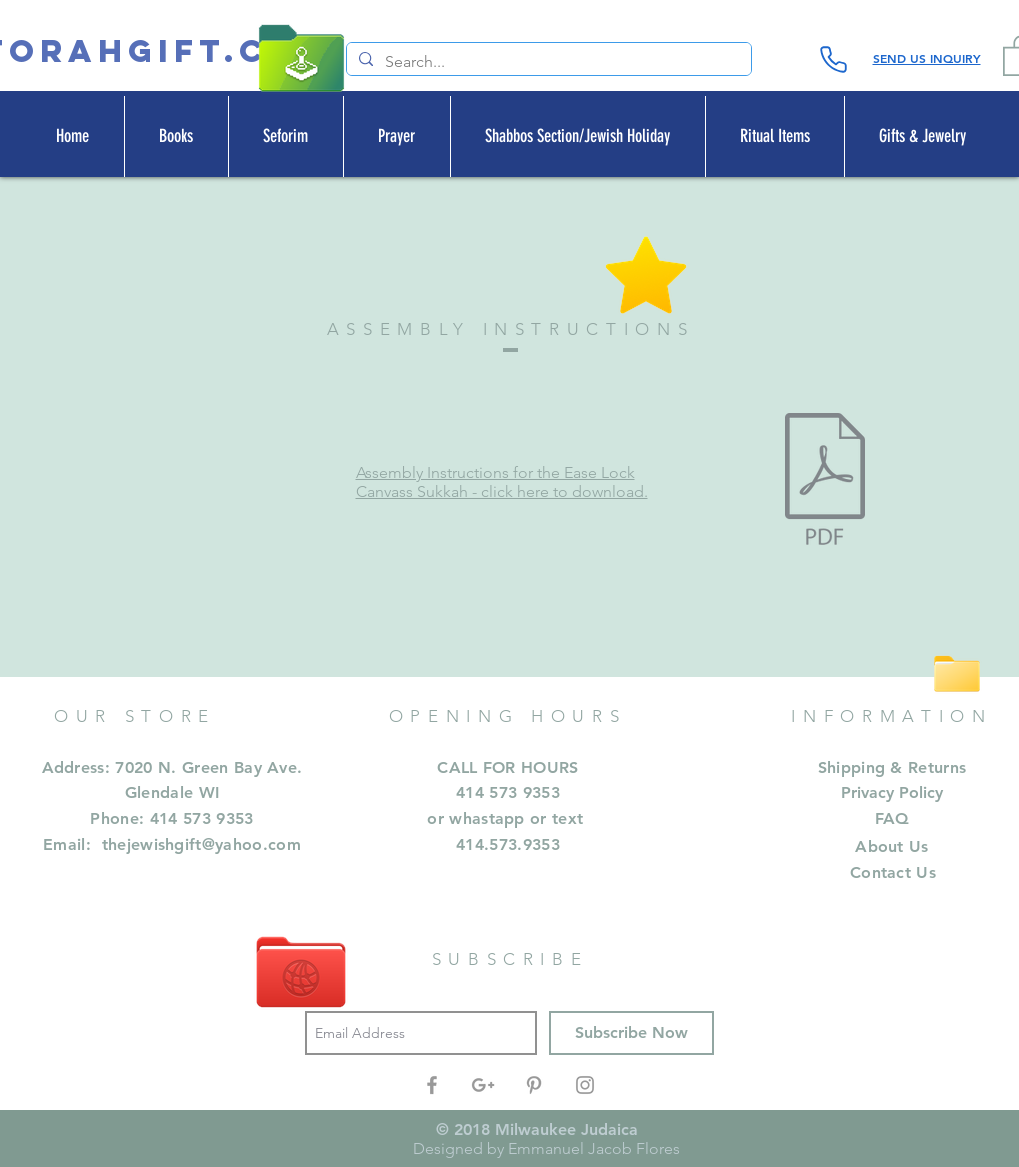 The image size is (1019, 1167). I want to click on mark item as favorite, so click(646, 275).